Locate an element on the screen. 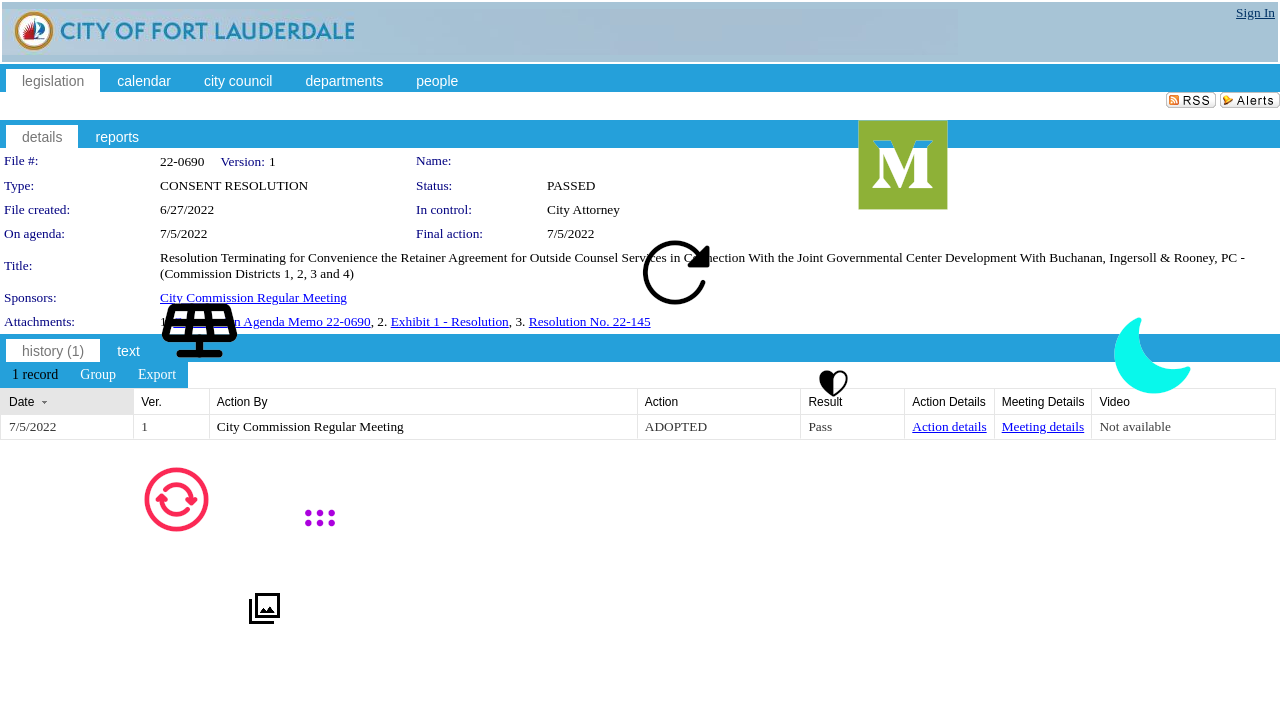 The image size is (1280, 720). open the Medium app is located at coordinates (903, 165).